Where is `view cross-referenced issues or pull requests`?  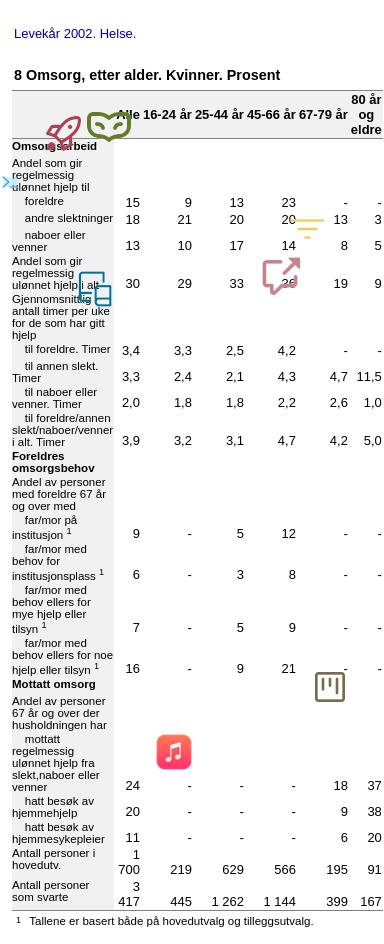
view cross-referenced issues or pull requests is located at coordinates (280, 275).